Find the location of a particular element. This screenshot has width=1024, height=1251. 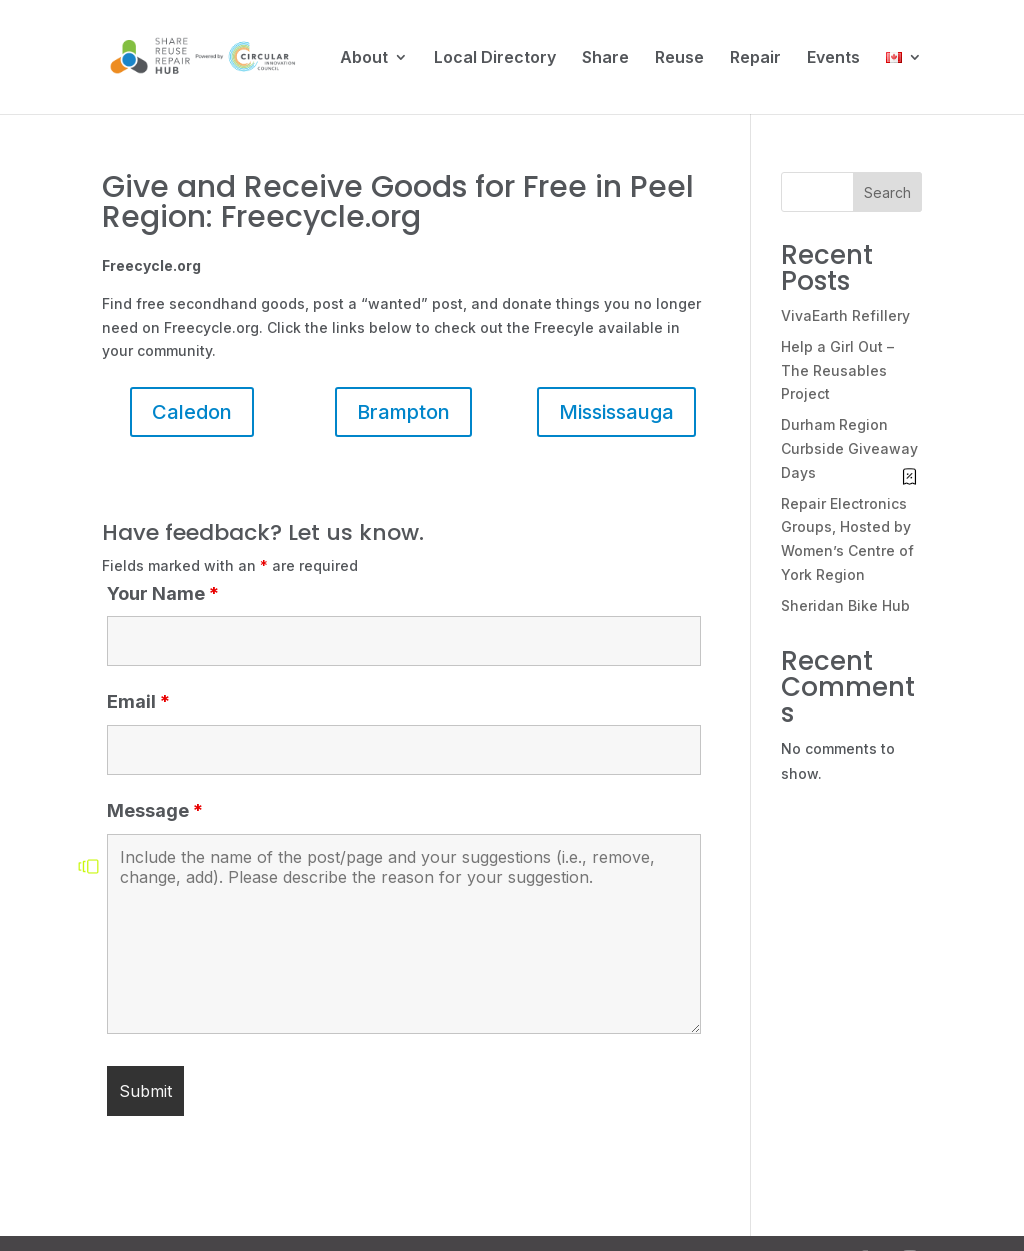

view version history is located at coordinates (88, 866).